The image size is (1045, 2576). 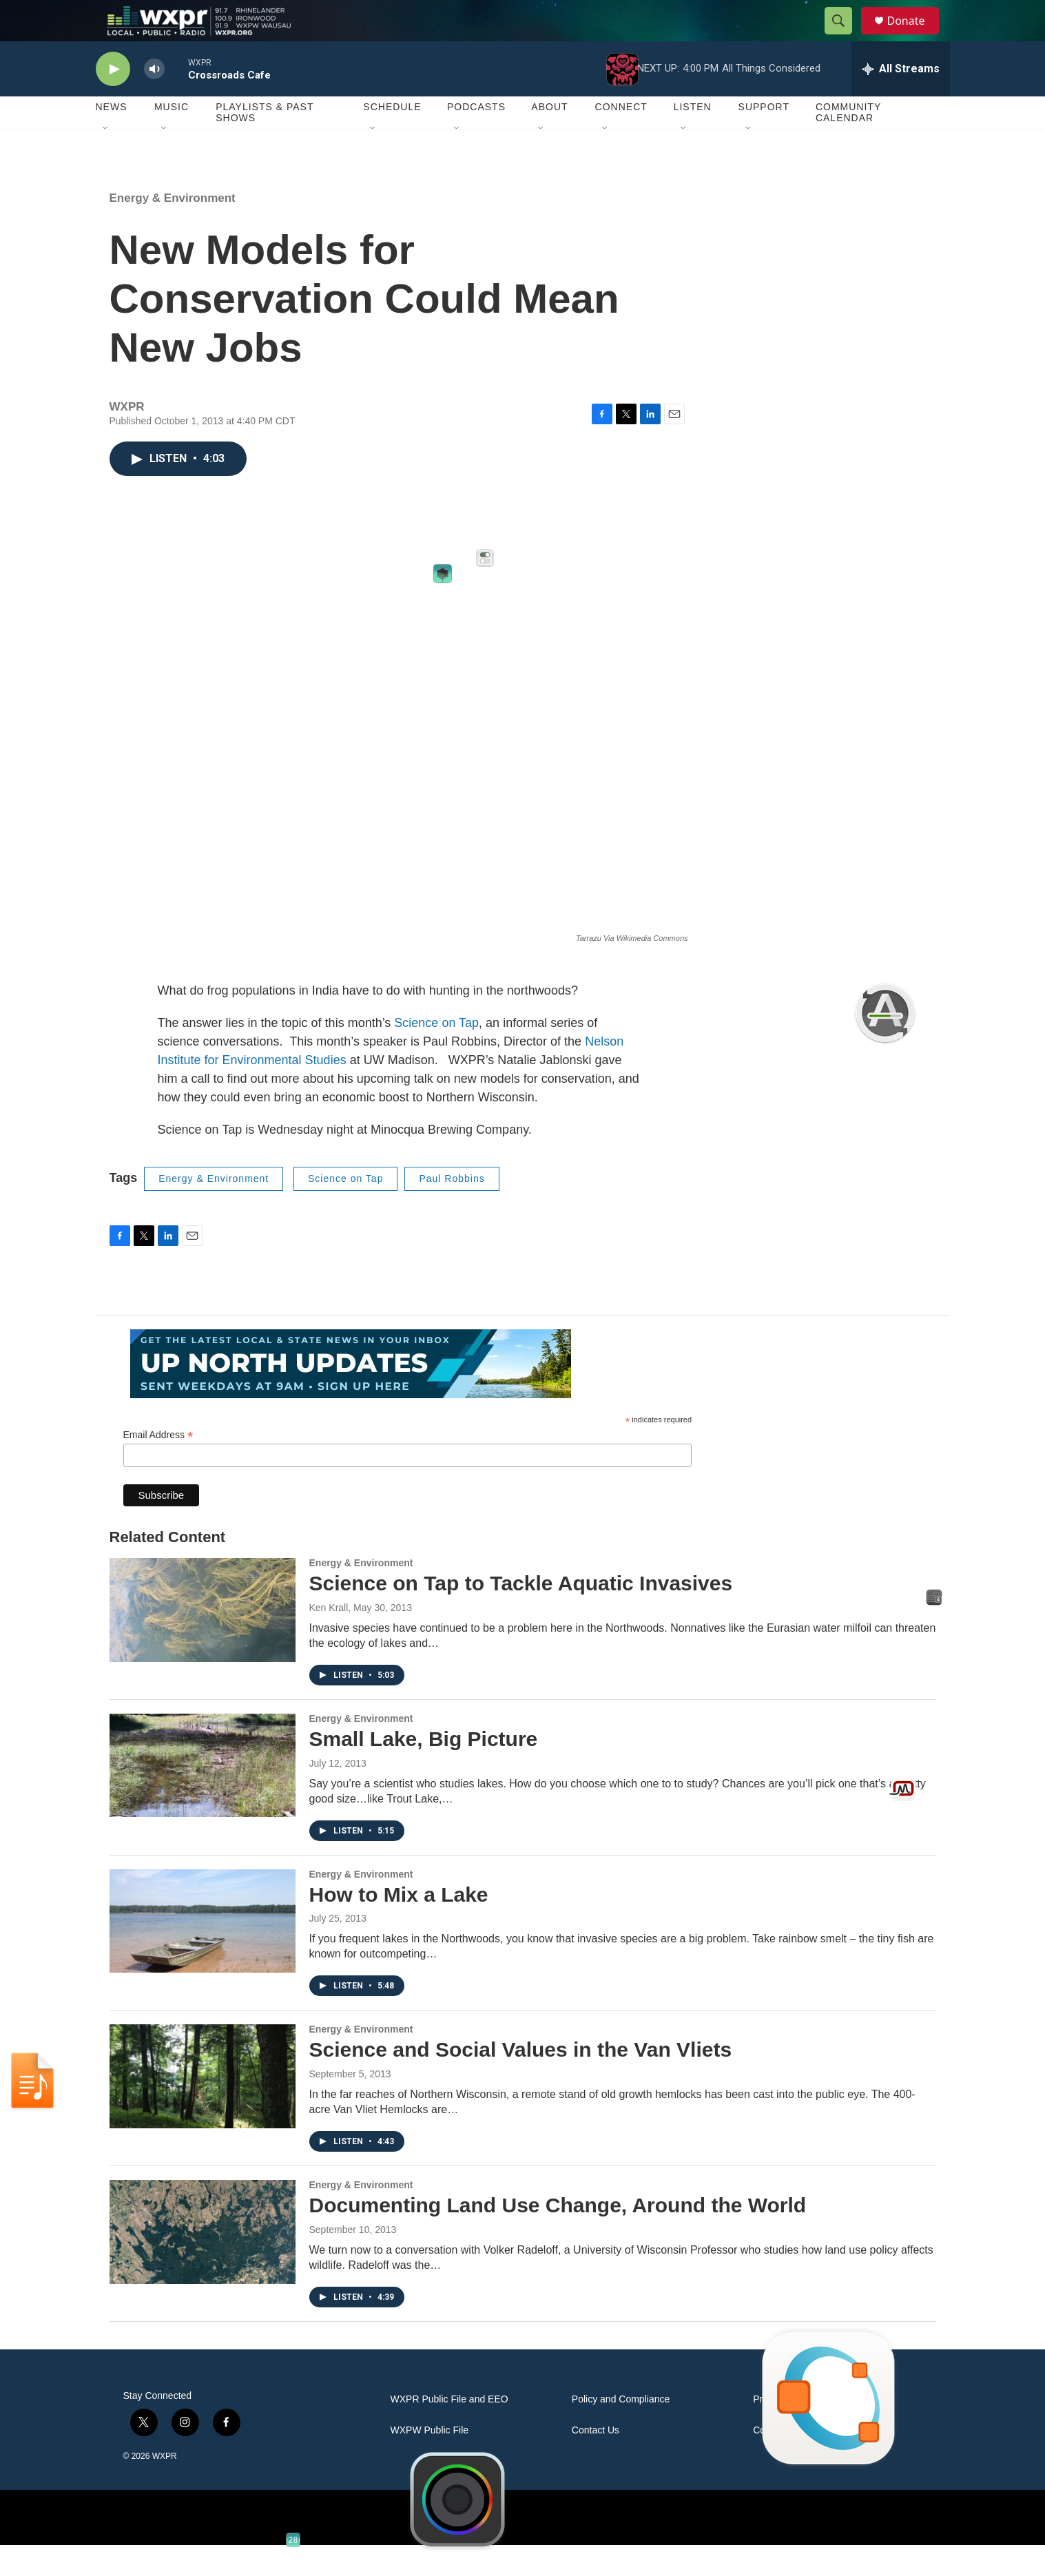 I want to click on mp3 playlist file type indicator, so click(x=32, y=2081).